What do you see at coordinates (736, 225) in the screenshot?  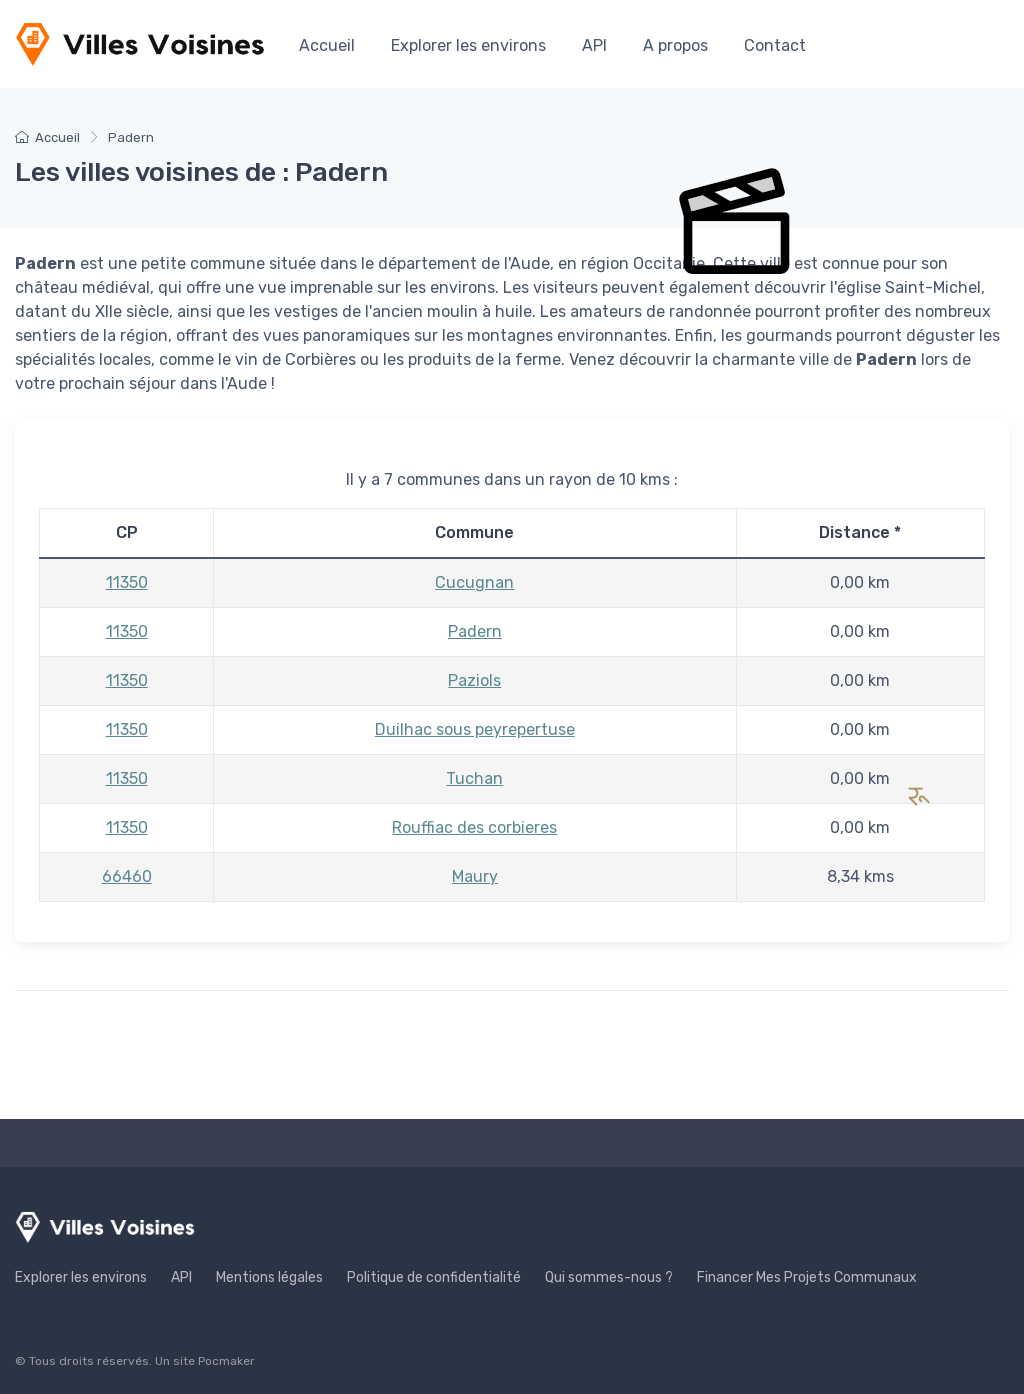 I see `access video or movie content` at bounding box center [736, 225].